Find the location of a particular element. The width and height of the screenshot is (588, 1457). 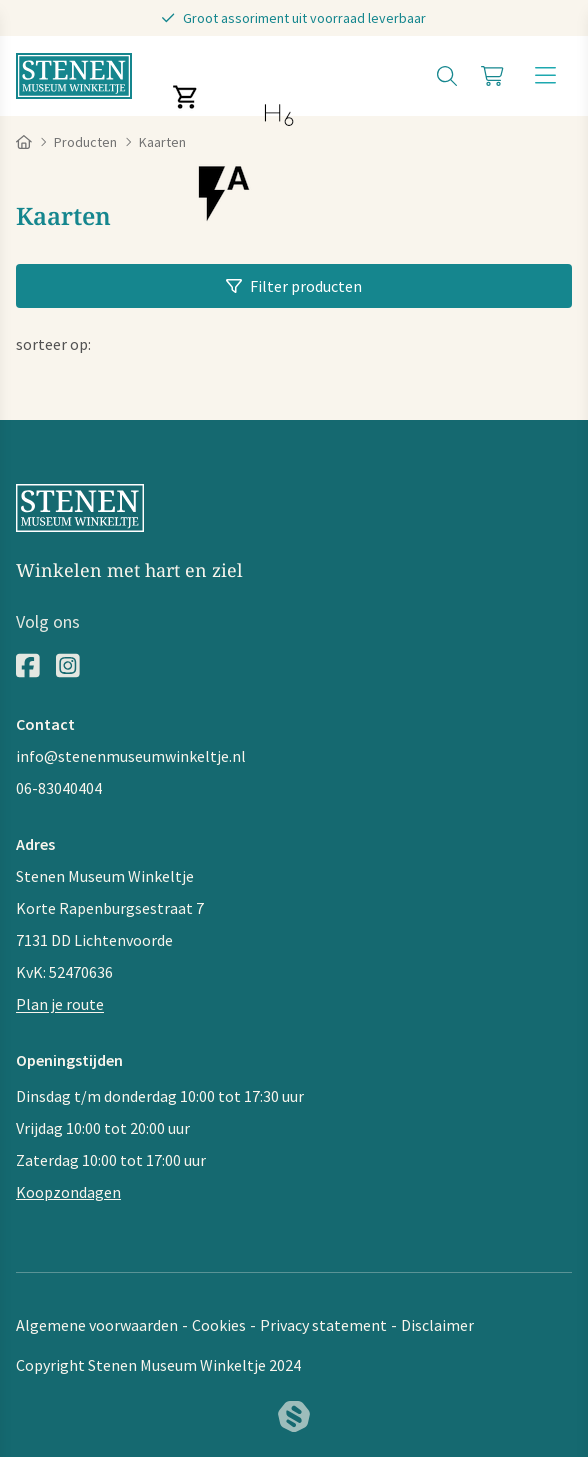

format text as heading level 6 is located at coordinates (277, 114).